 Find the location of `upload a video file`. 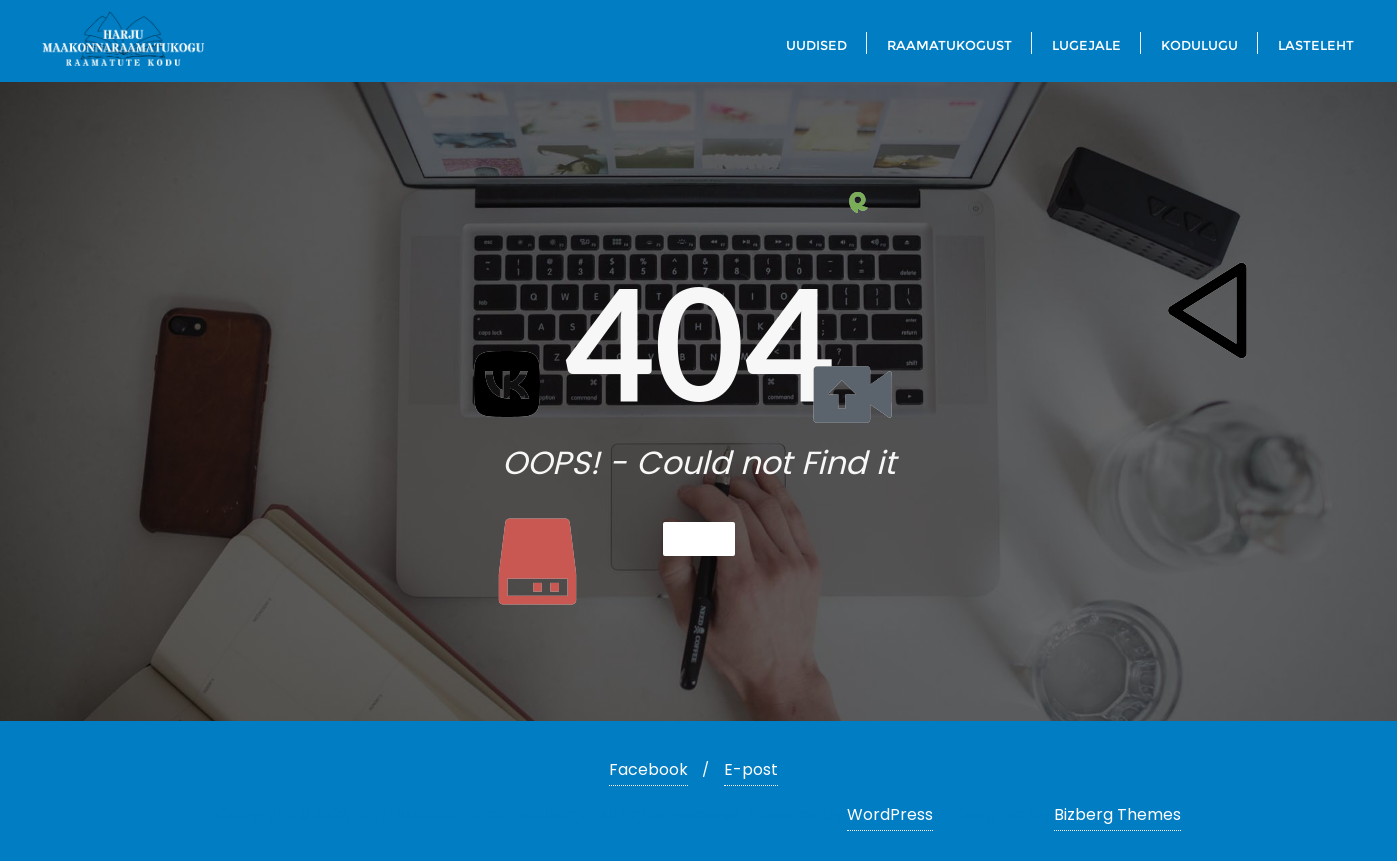

upload a video file is located at coordinates (852, 394).